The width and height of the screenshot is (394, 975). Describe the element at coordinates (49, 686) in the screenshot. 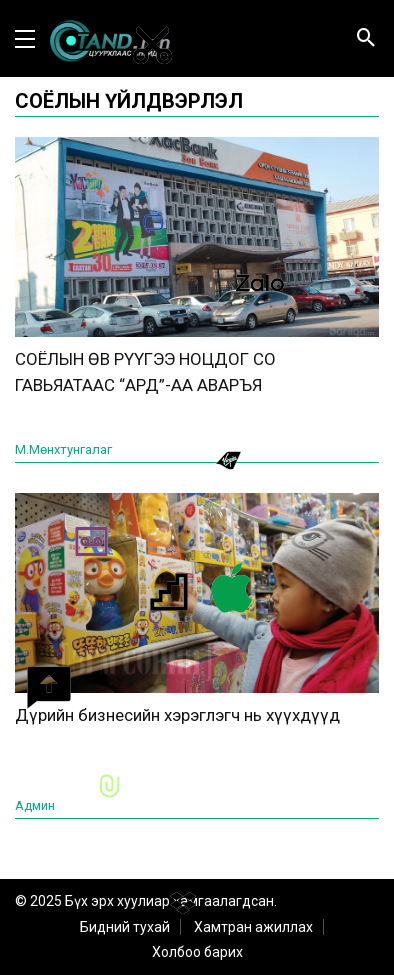

I see `upload a file to the conversation` at that location.